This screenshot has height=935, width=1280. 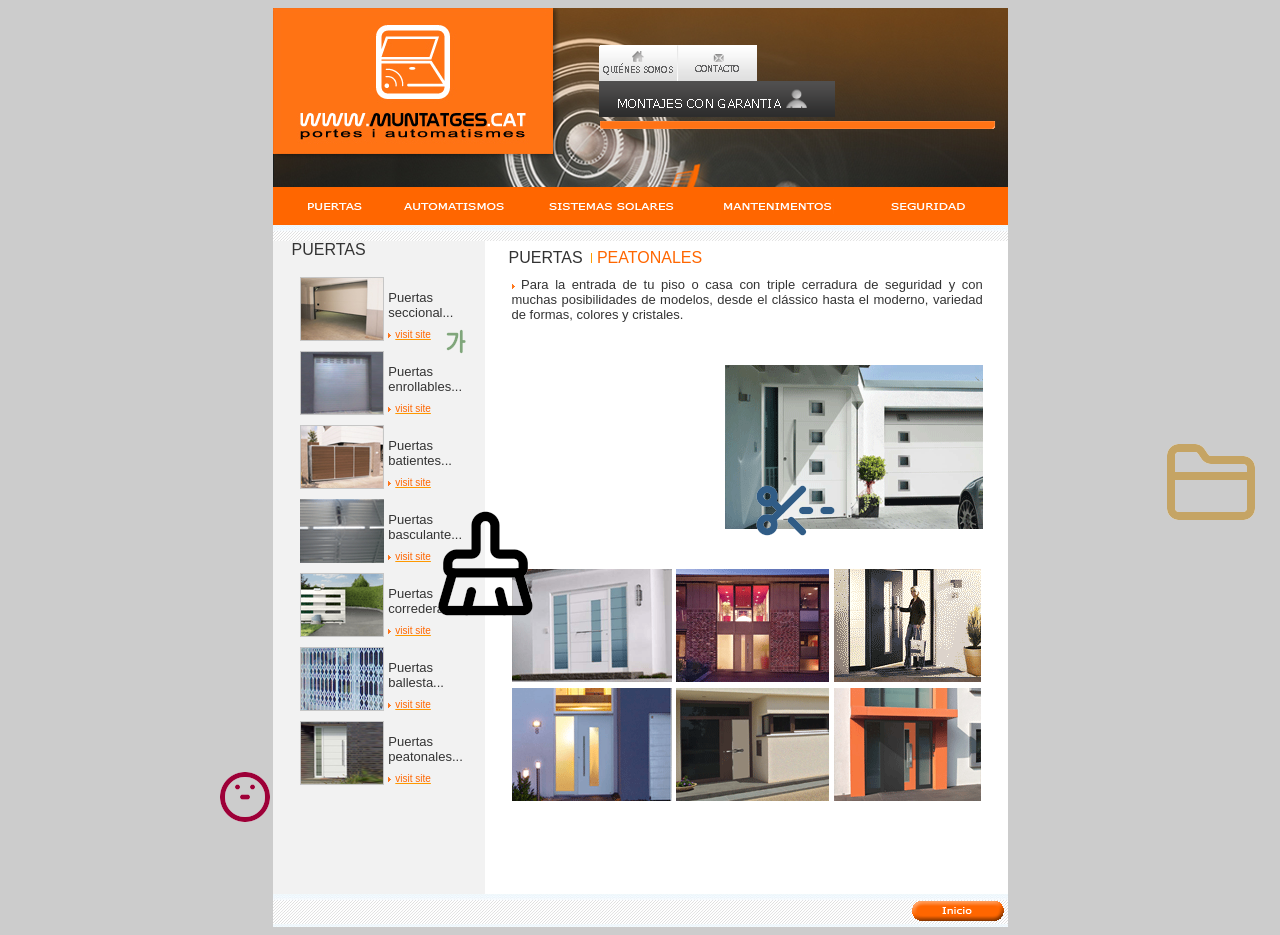 I want to click on clear cache or temporary files, so click(x=485, y=563).